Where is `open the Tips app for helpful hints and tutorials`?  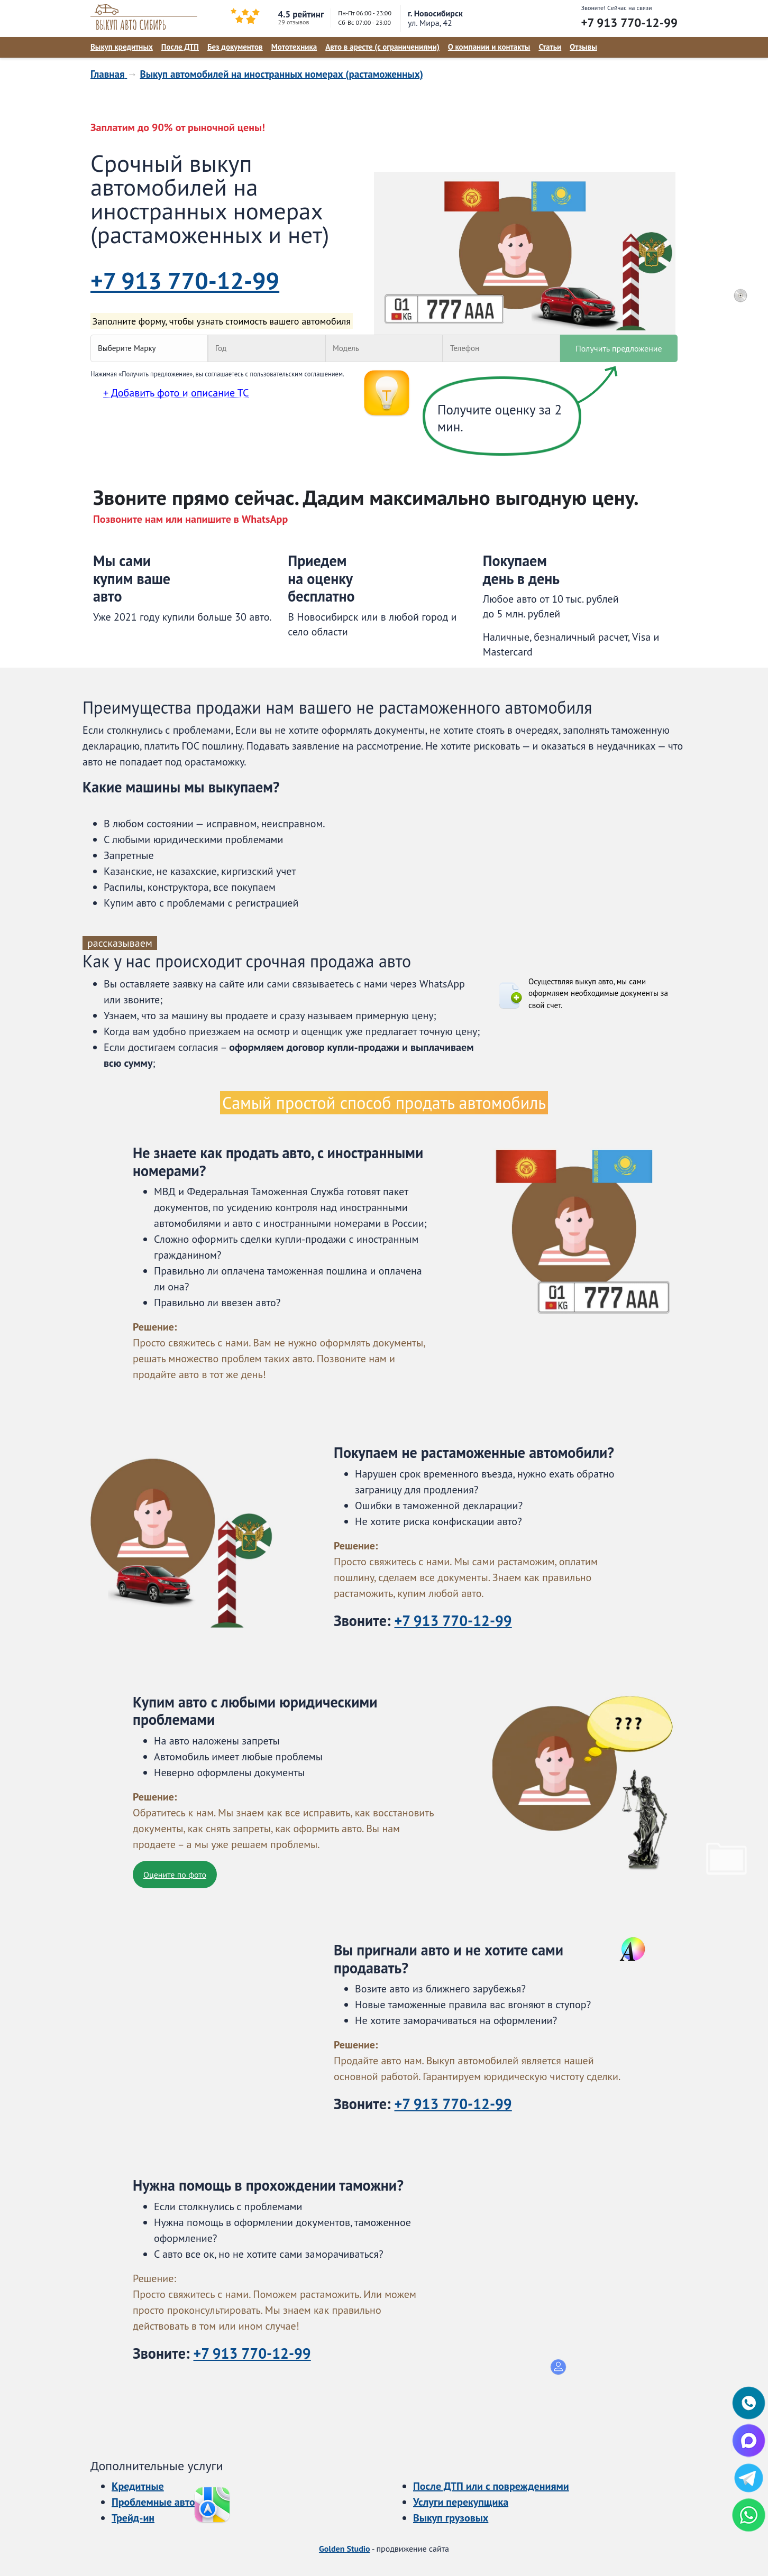 open the Tips app for helpful hints and tutorials is located at coordinates (387, 393).